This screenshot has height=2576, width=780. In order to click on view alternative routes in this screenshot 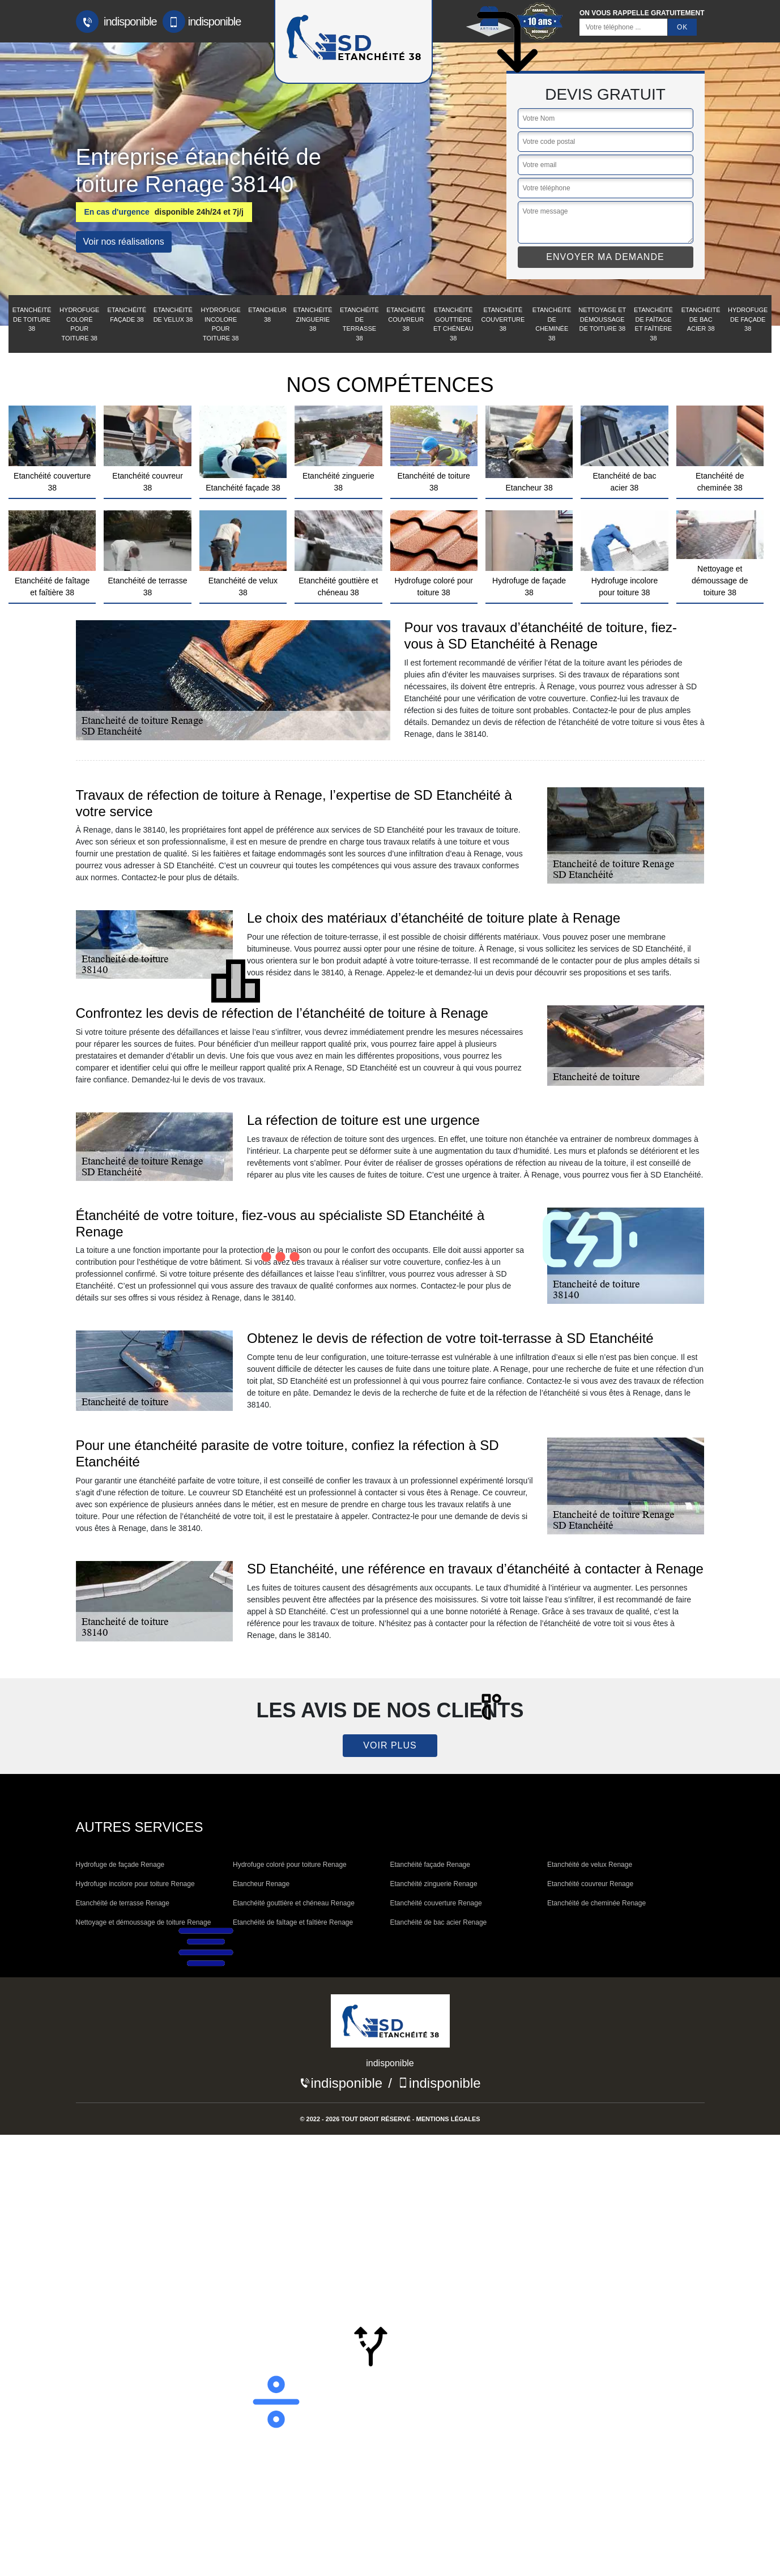, I will do `click(370, 2346)`.